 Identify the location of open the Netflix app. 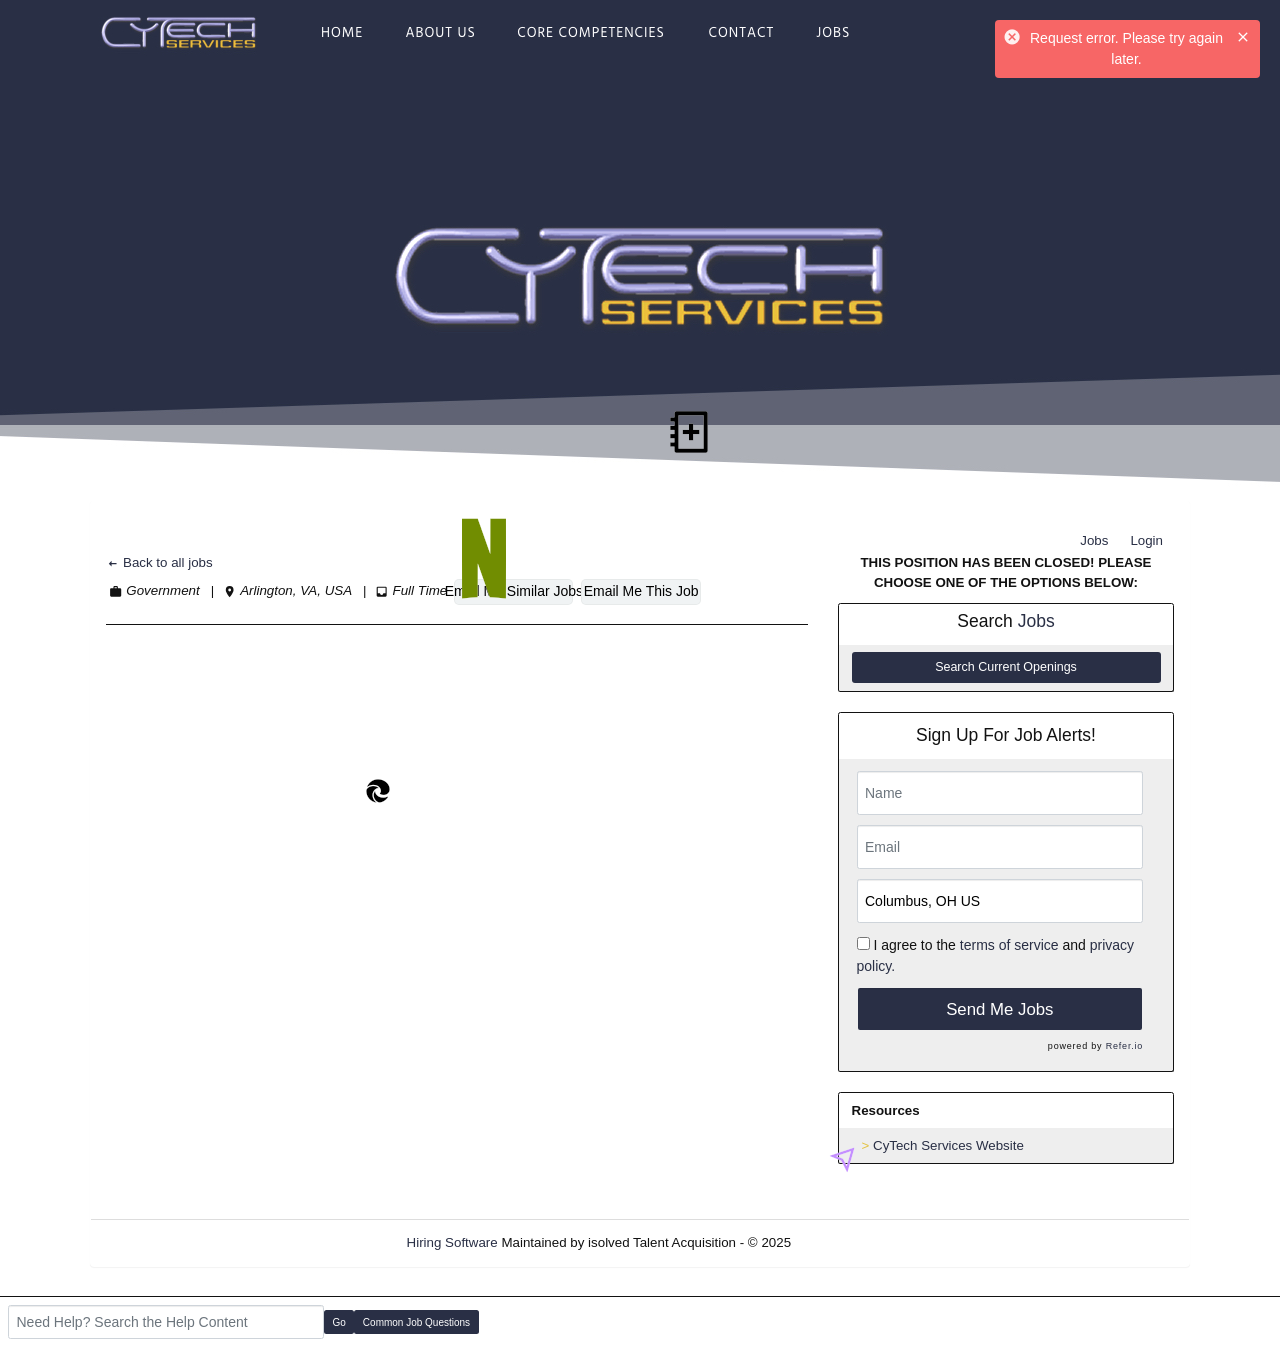
(484, 559).